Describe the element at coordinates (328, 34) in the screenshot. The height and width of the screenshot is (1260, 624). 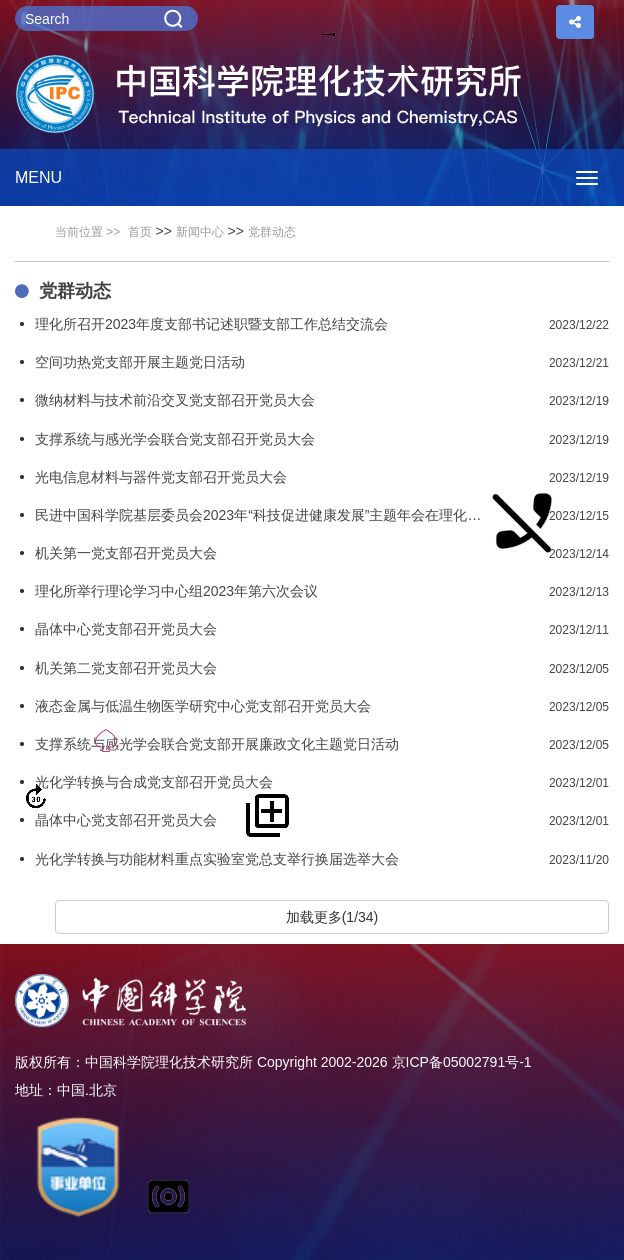
I see `indicates no change or stable trend` at that location.